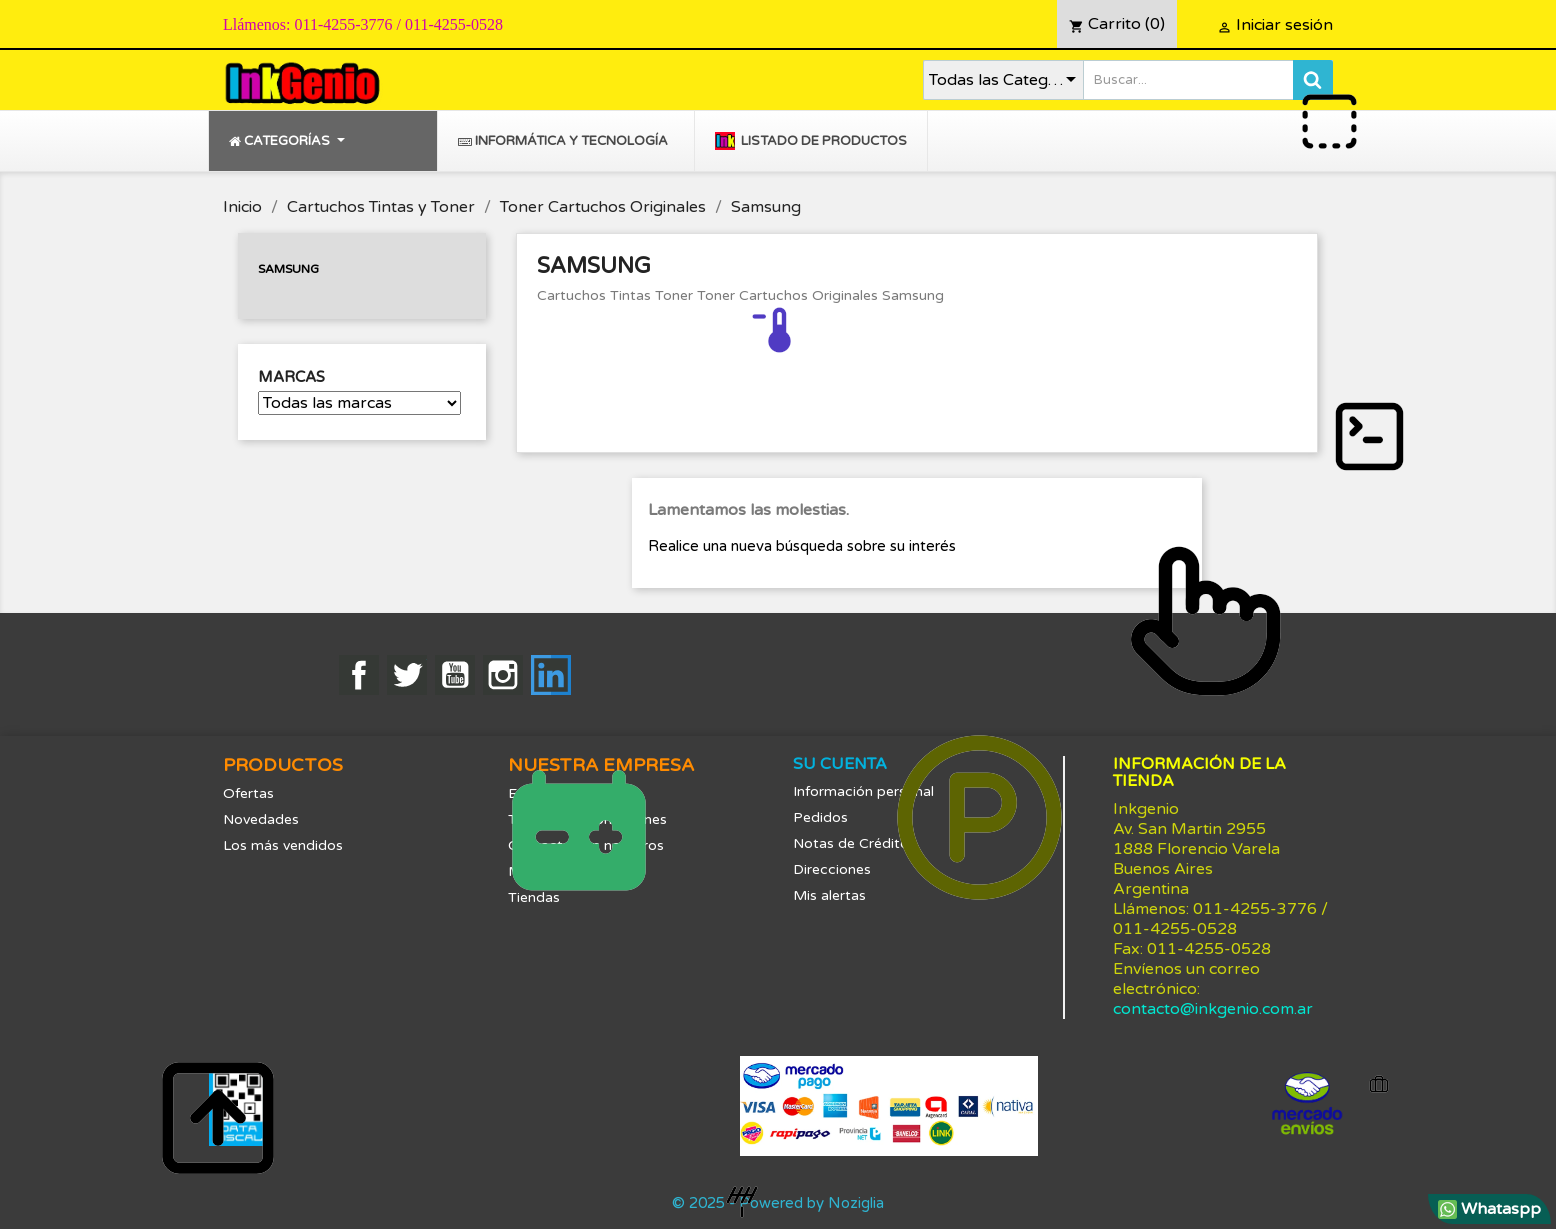 This screenshot has width=1556, height=1229. Describe the element at coordinates (579, 837) in the screenshot. I see `indicates vehicle battery status` at that location.